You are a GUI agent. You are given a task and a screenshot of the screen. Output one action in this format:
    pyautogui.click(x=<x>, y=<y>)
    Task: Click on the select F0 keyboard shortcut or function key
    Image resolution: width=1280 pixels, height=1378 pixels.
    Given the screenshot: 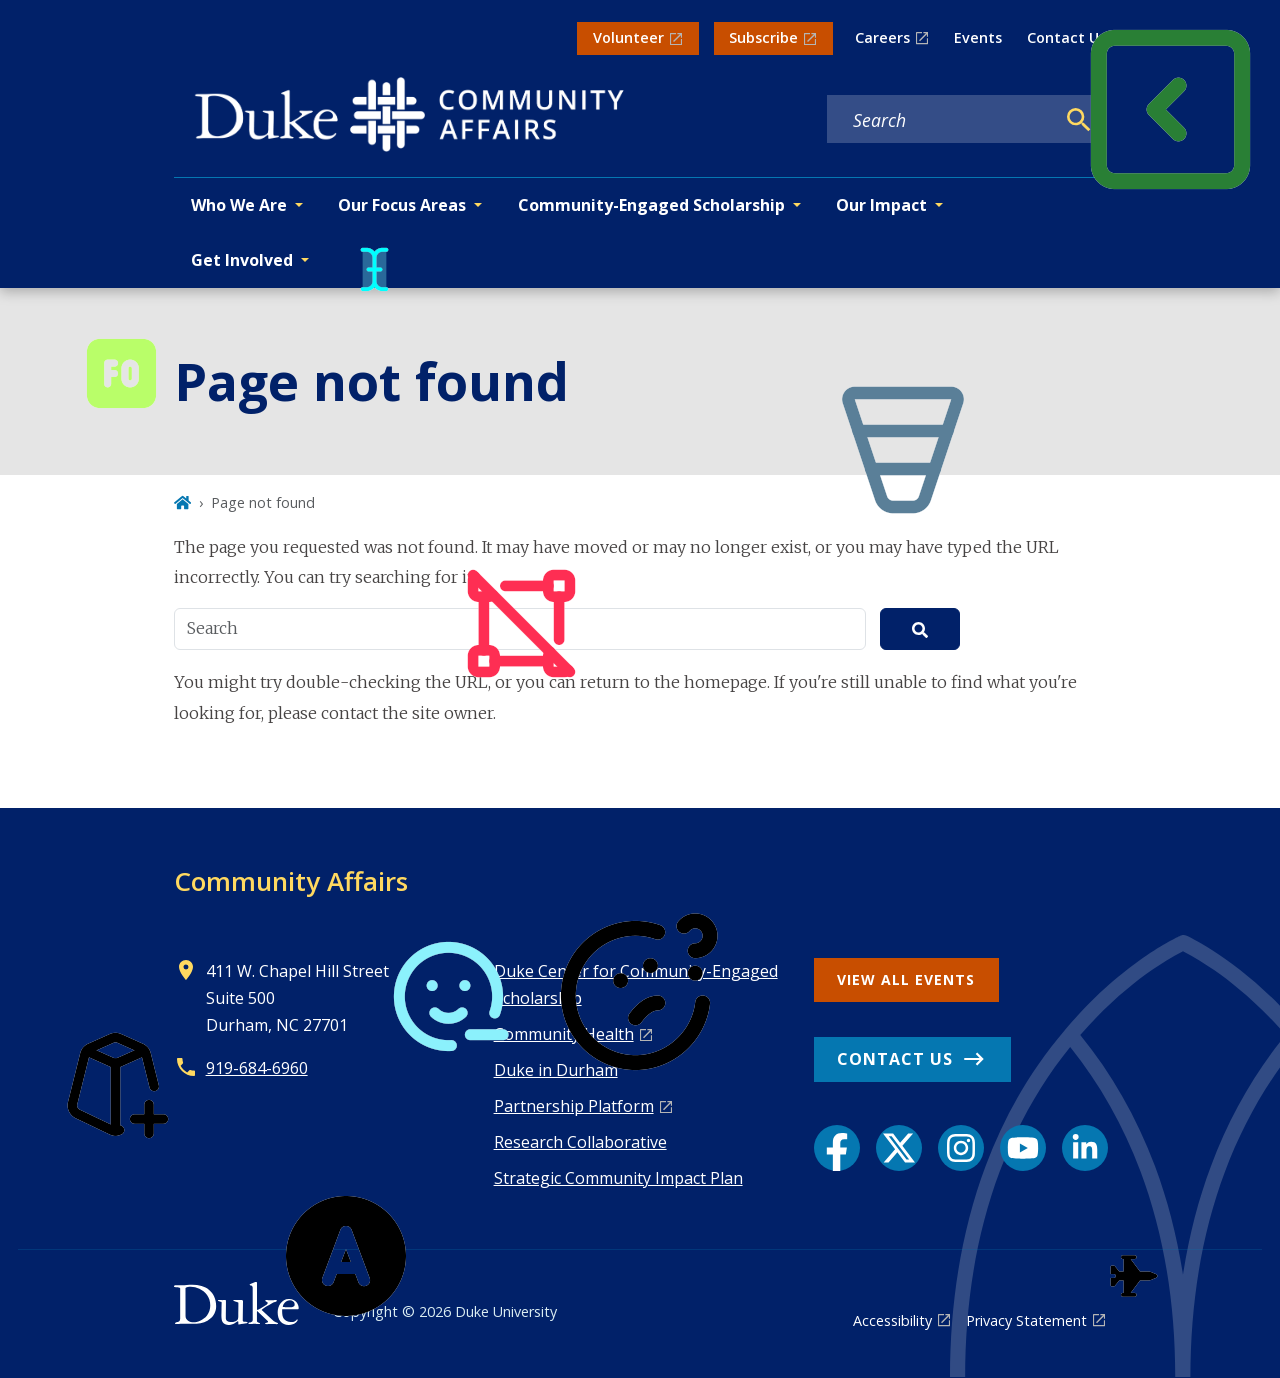 What is the action you would take?
    pyautogui.click(x=121, y=373)
    